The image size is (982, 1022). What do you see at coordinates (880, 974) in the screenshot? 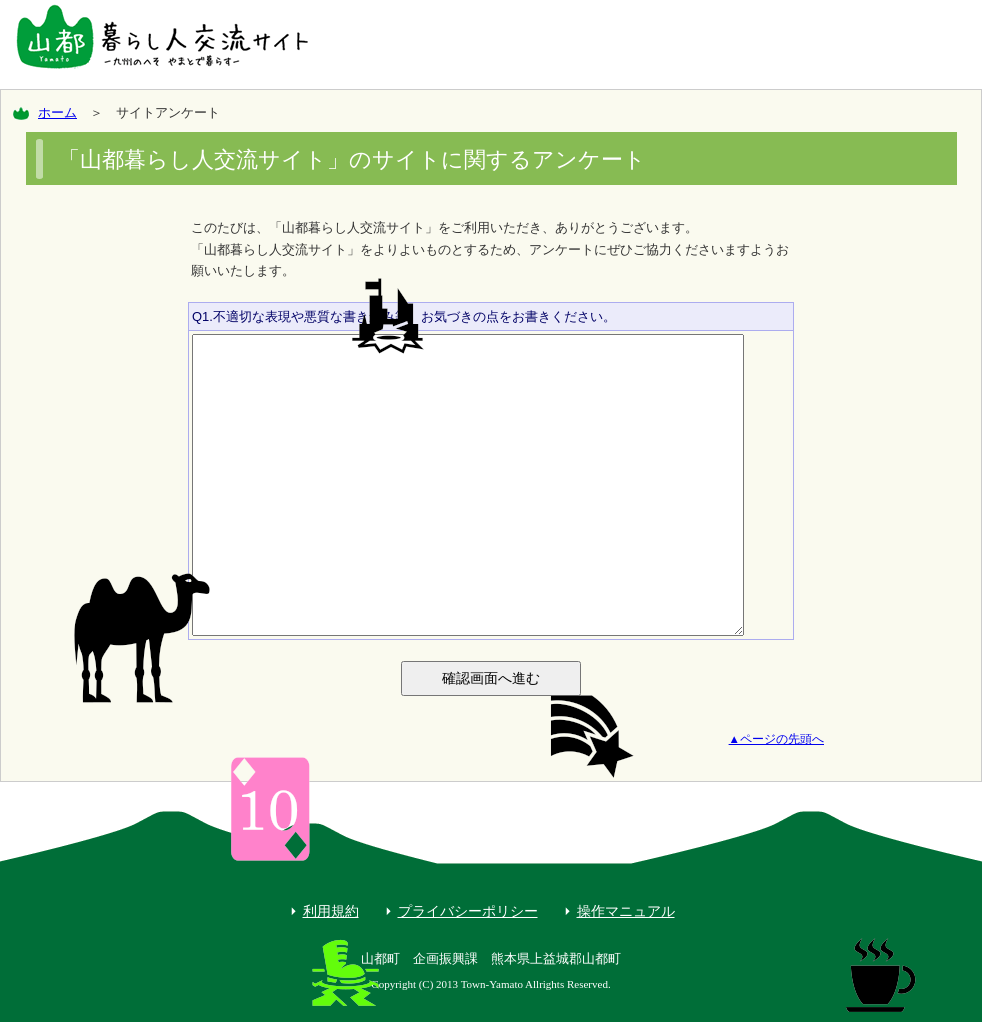
I see `find nearby coffee shops or cafés` at bounding box center [880, 974].